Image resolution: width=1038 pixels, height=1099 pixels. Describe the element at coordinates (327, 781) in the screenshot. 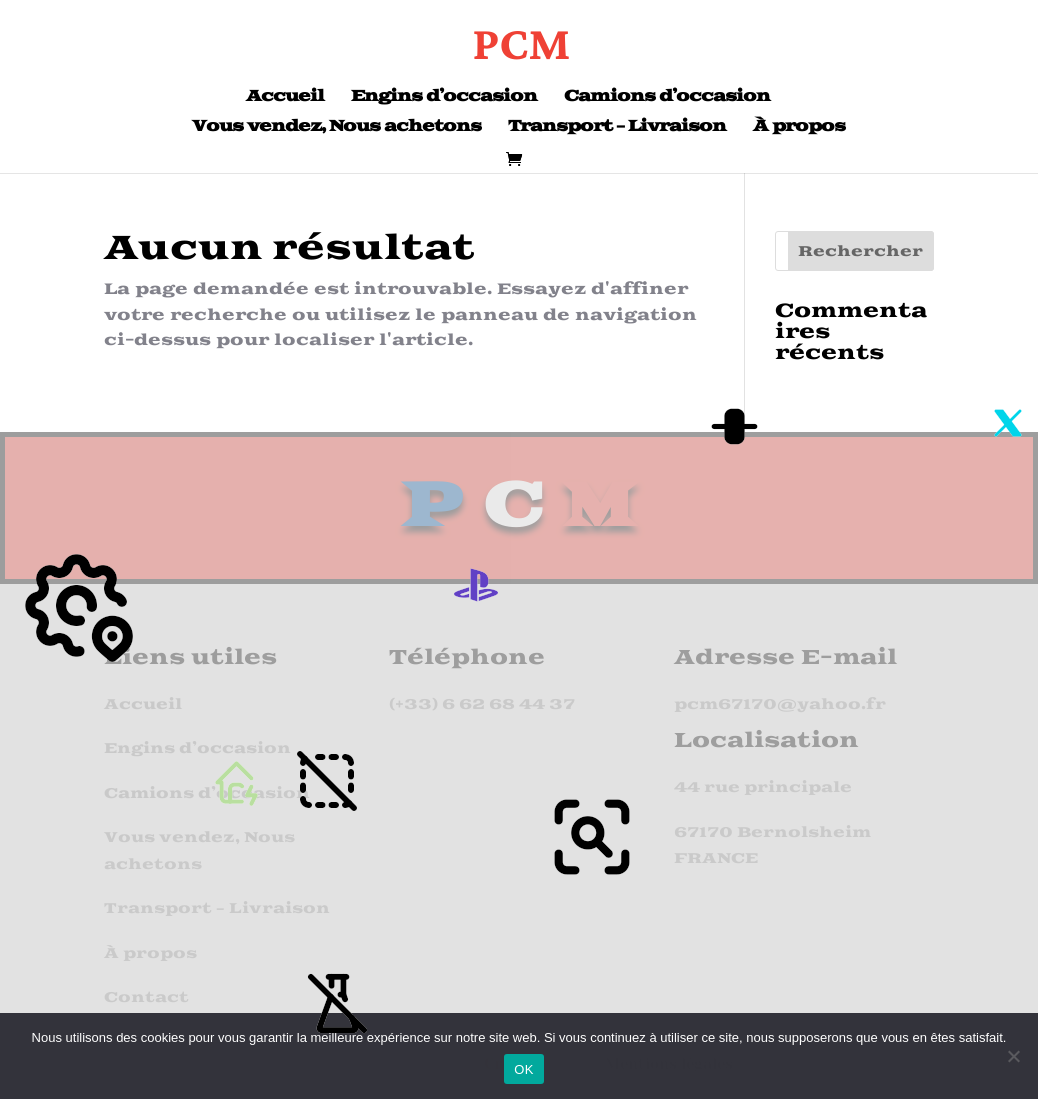

I see `disable marquee selection tool` at that location.